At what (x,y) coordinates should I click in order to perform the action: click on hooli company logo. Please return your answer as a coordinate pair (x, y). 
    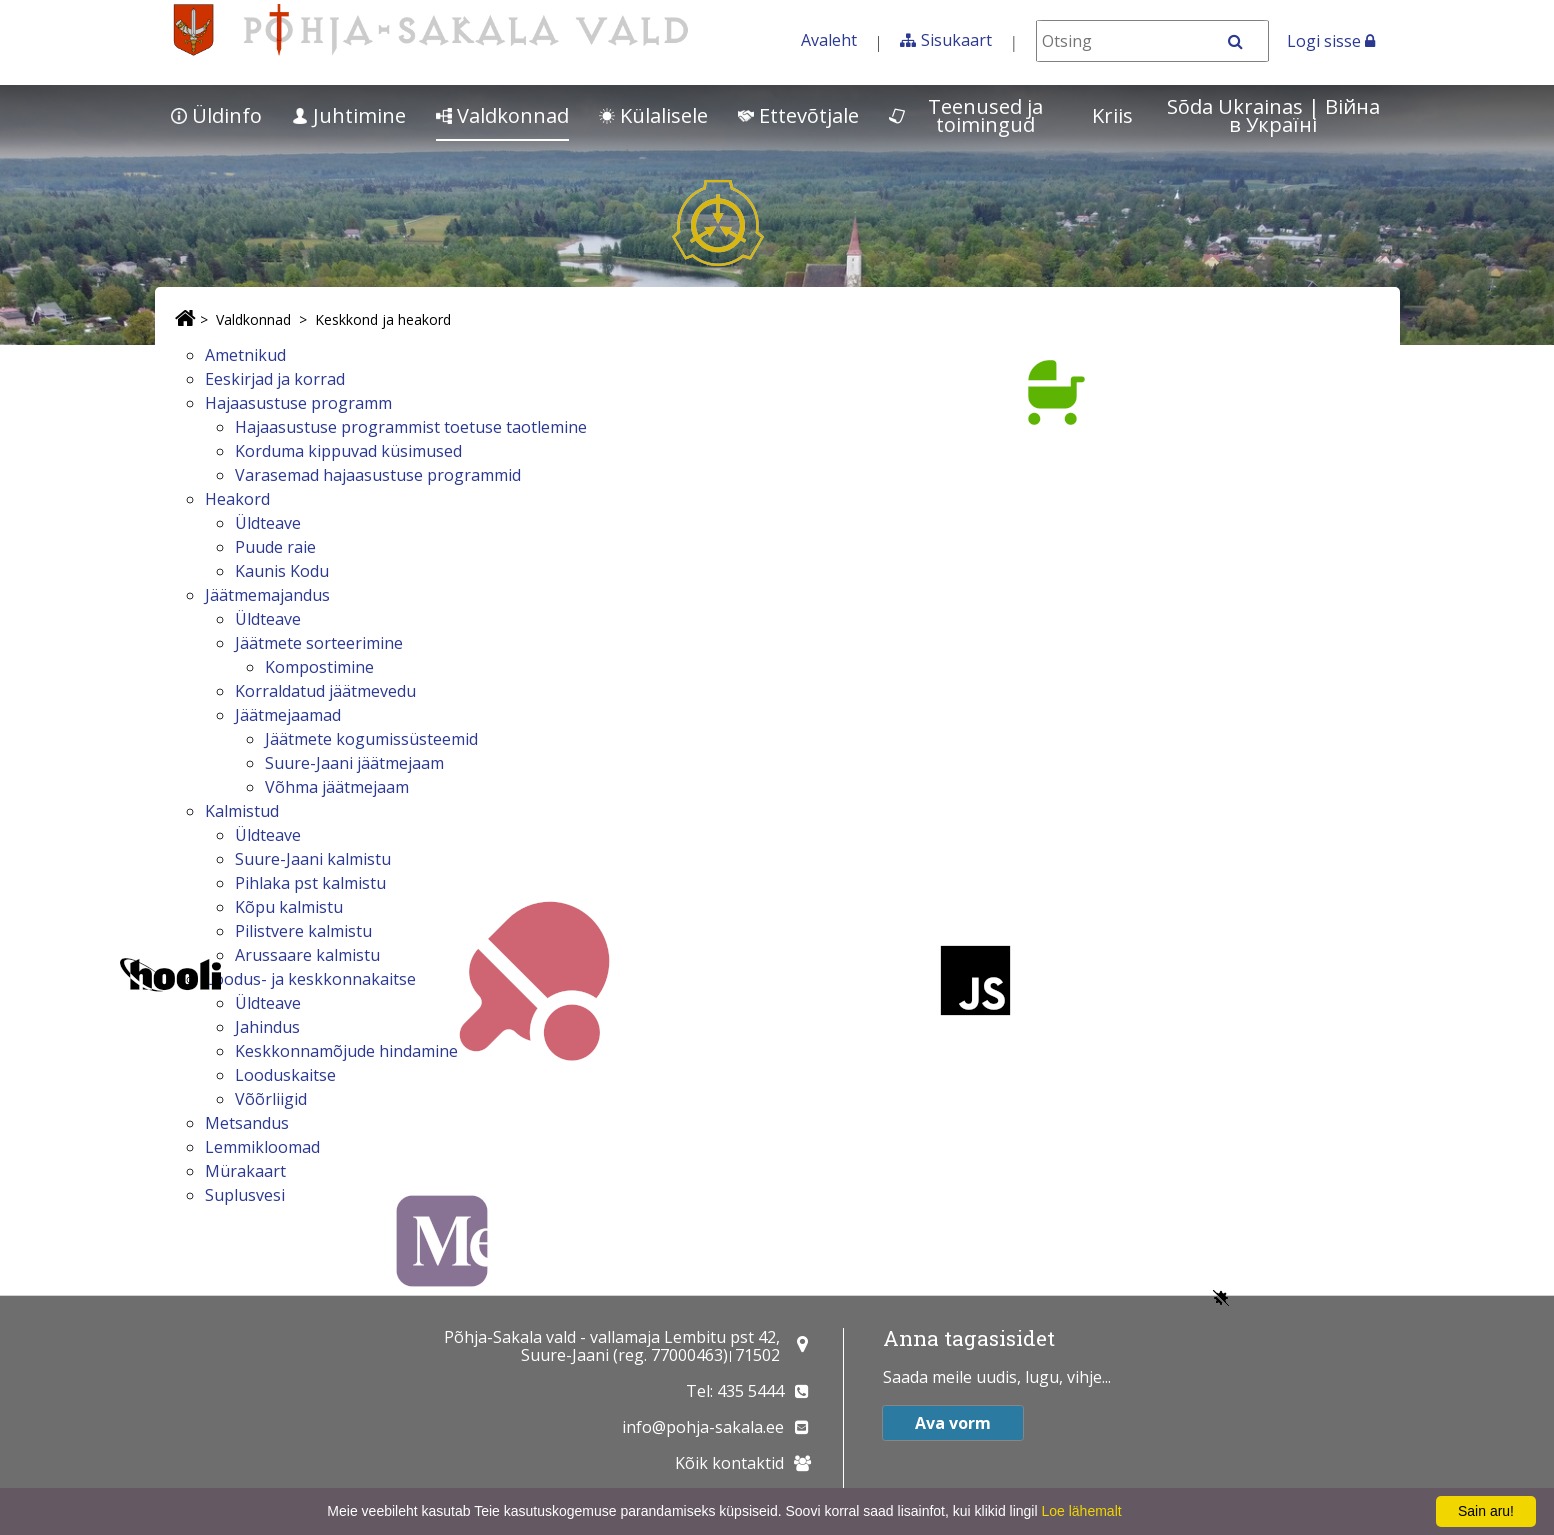
    Looking at the image, I should click on (170, 974).